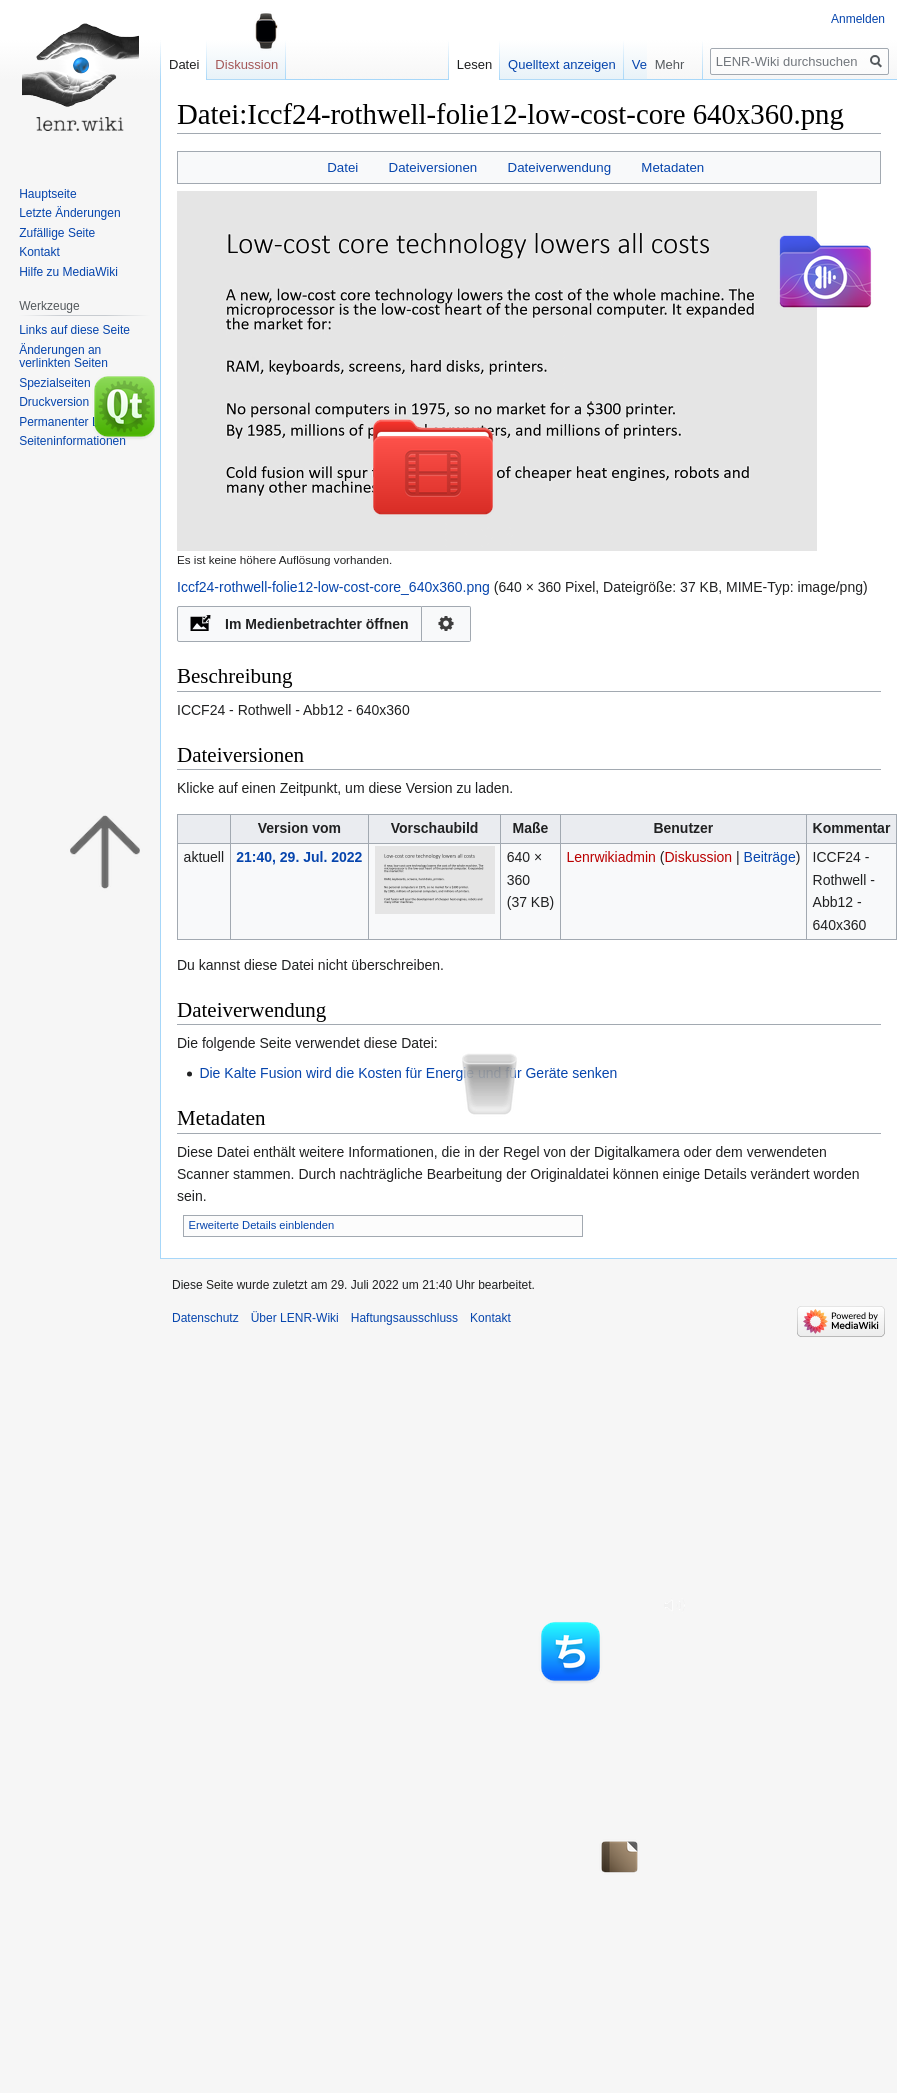  What do you see at coordinates (266, 31) in the screenshot?
I see `apple watch series 10 device icon` at bounding box center [266, 31].